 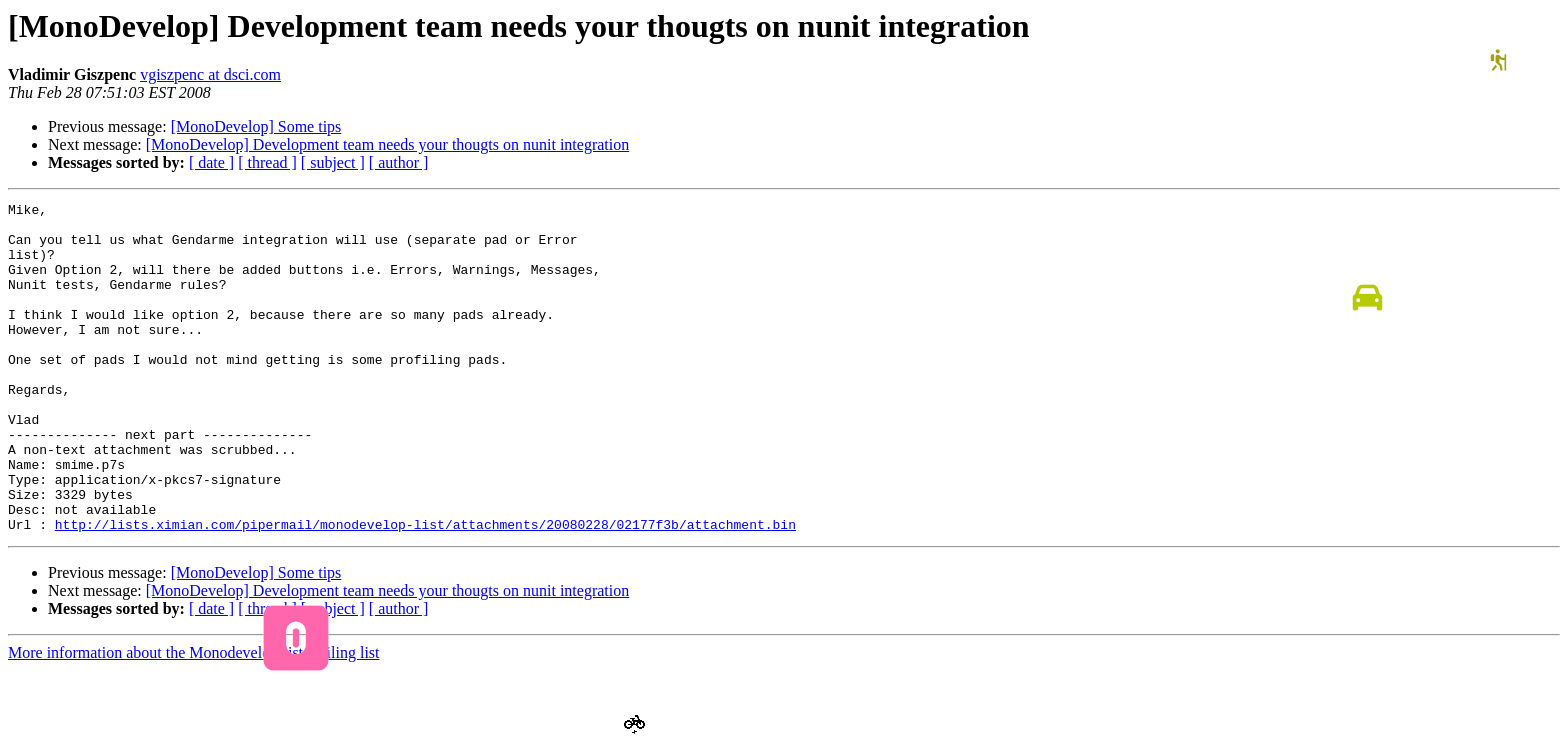 I want to click on select car or automobile option, so click(x=1367, y=297).